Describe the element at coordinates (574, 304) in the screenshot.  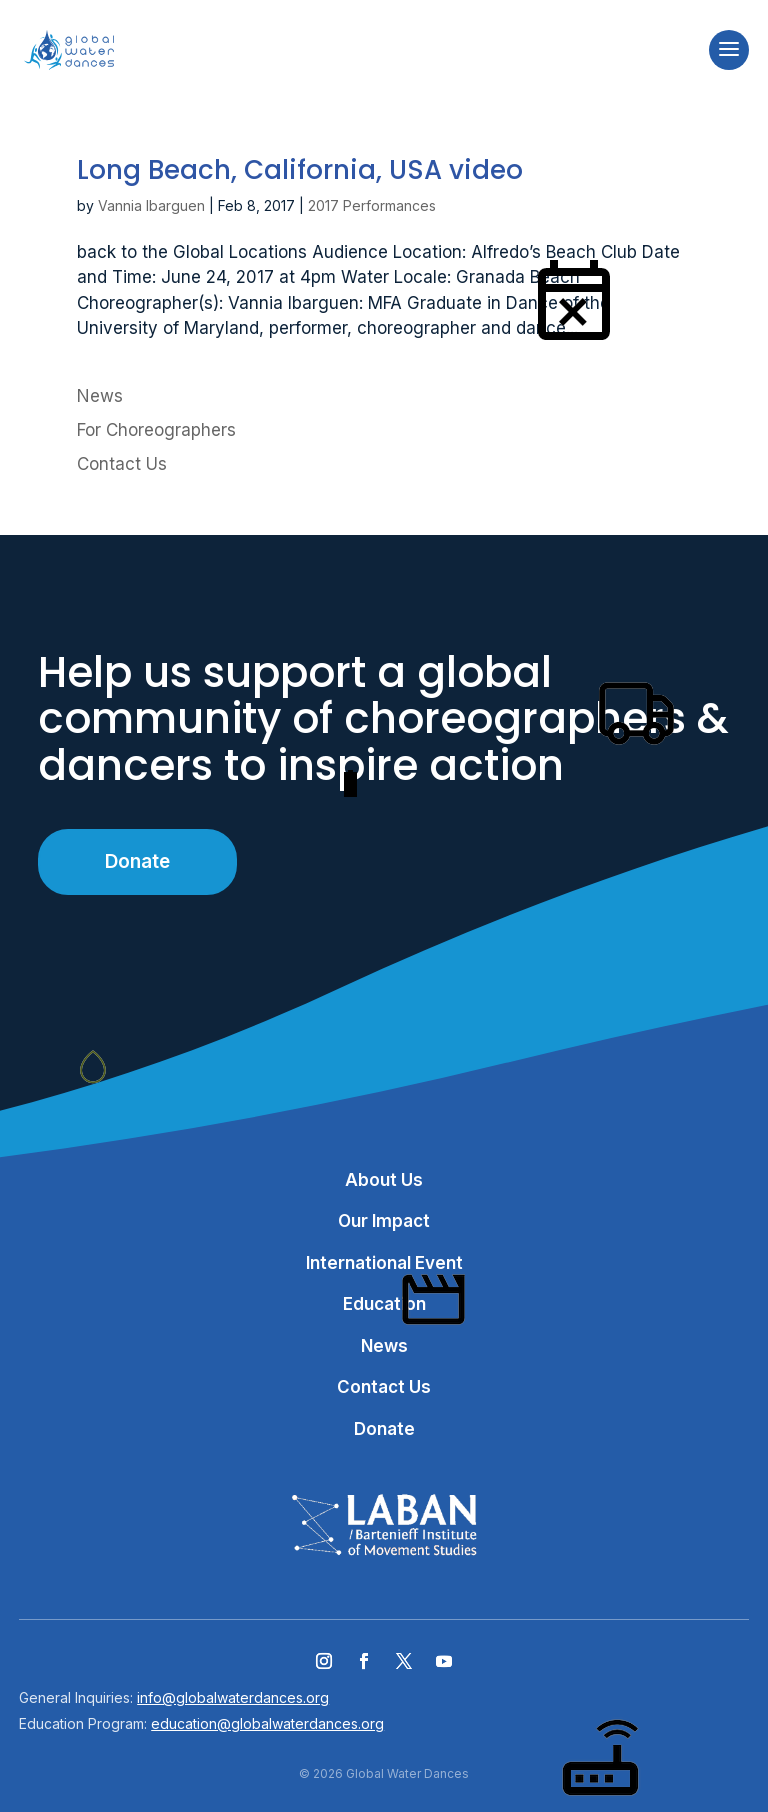
I see `indicates a cancelled or unavailable event` at that location.